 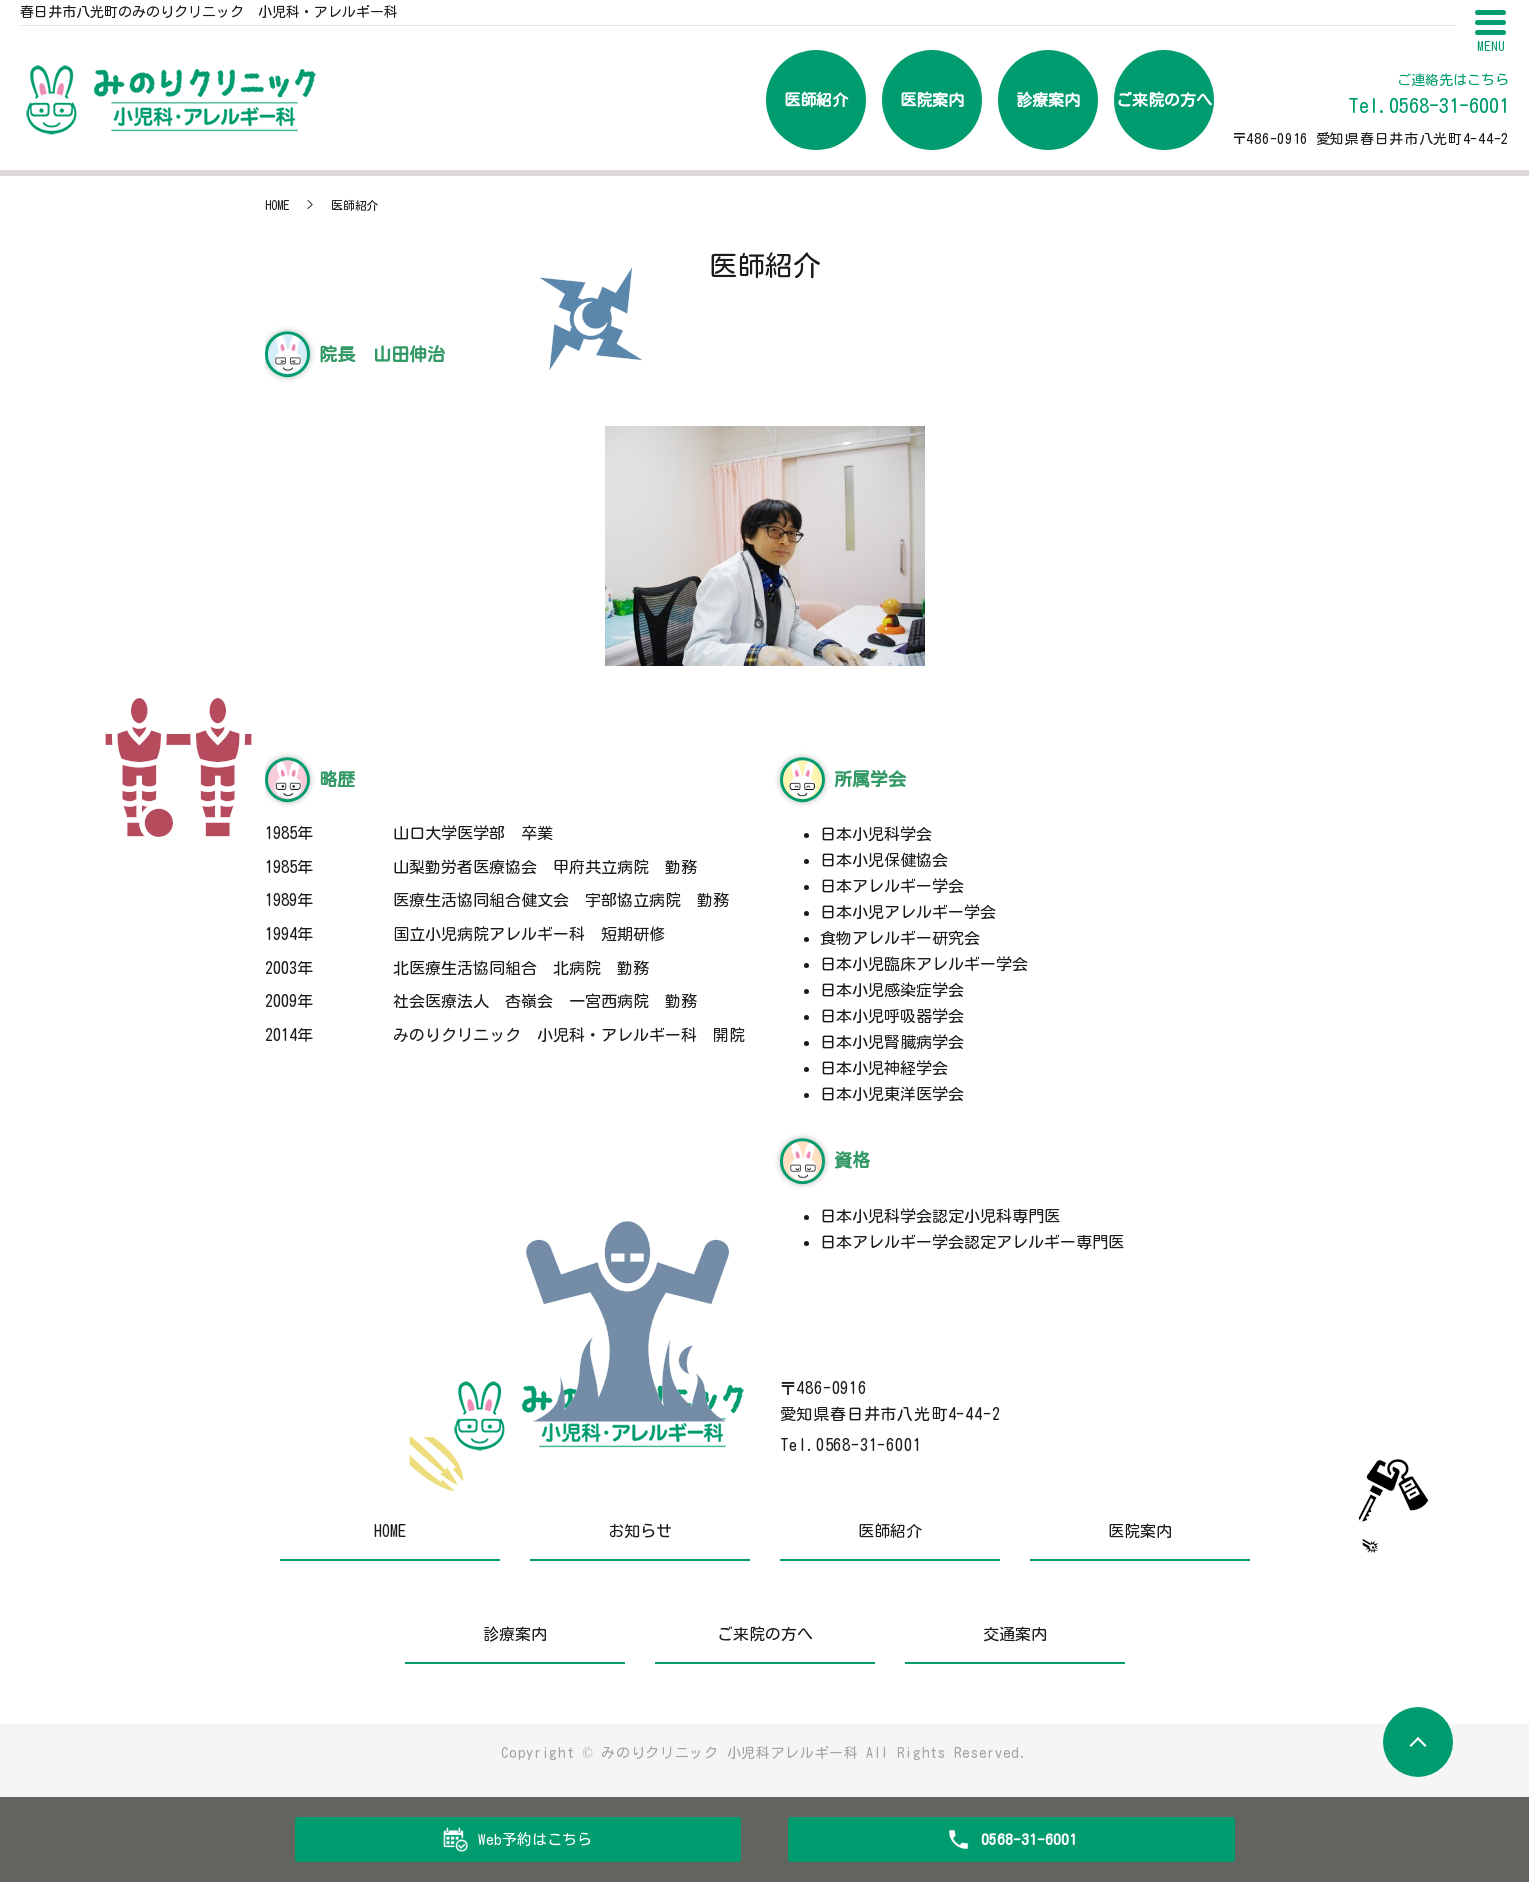 What do you see at coordinates (1370, 1545) in the screenshot?
I see `indicates precision aiming or targeting mode` at bounding box center [1370, 1545].